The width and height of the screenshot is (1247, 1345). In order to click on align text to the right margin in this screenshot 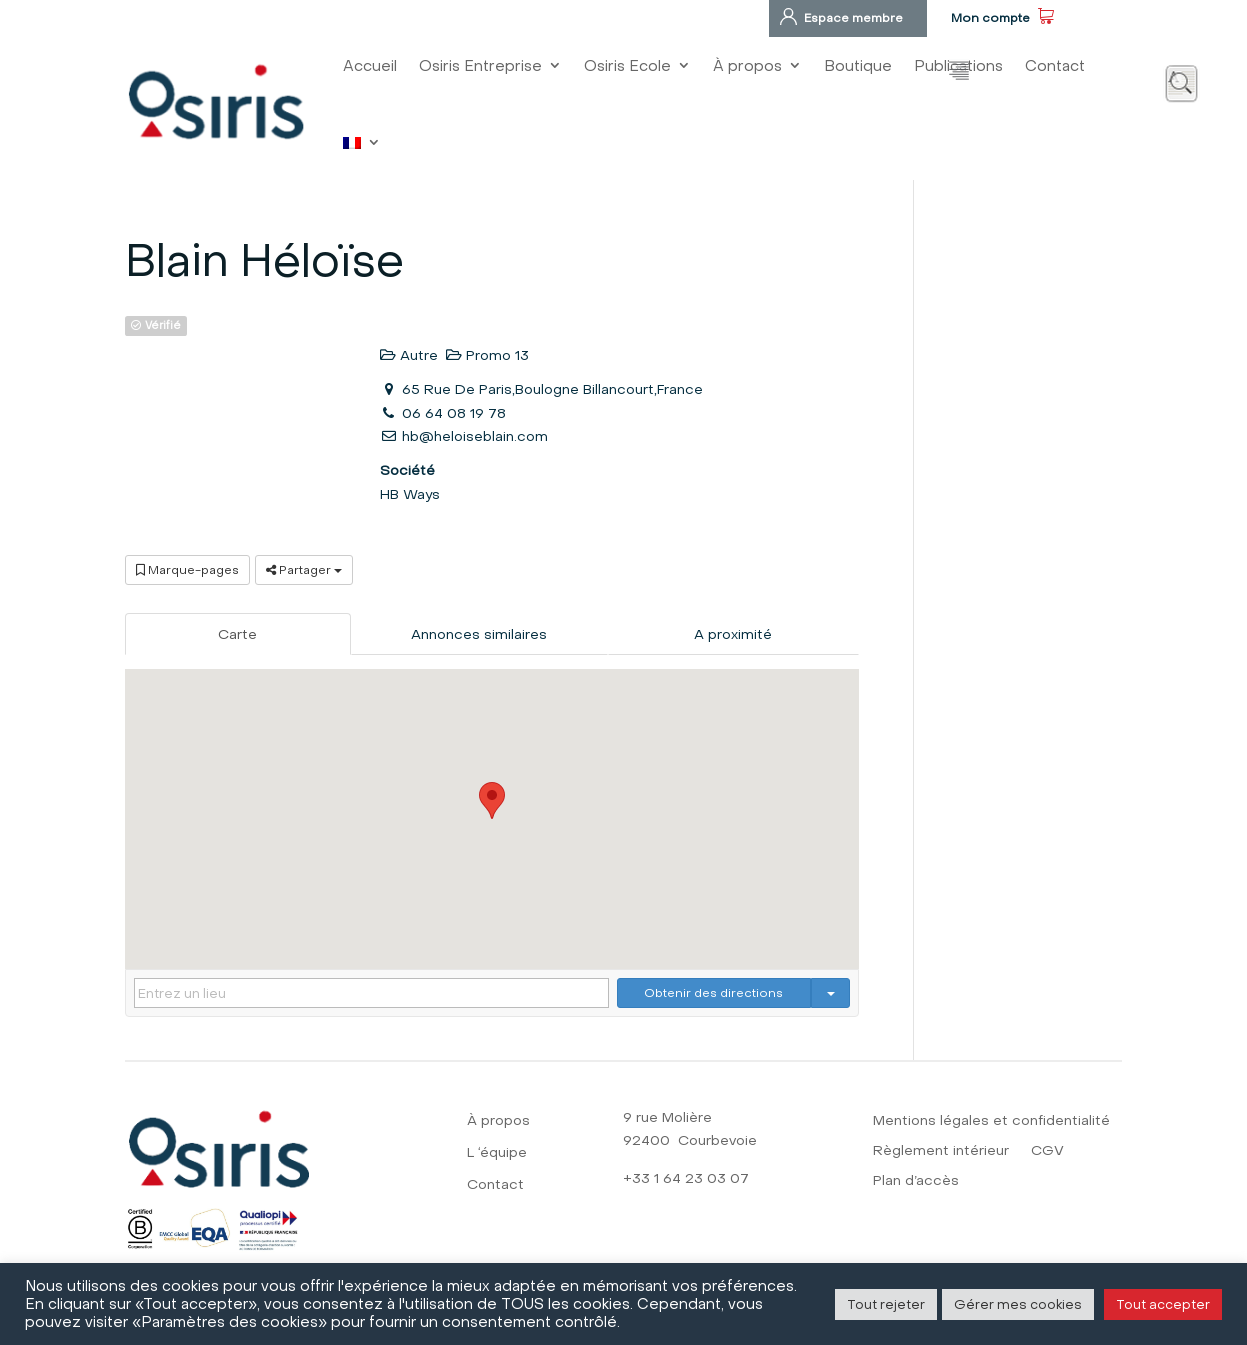, I will do `click(959, 71)`.